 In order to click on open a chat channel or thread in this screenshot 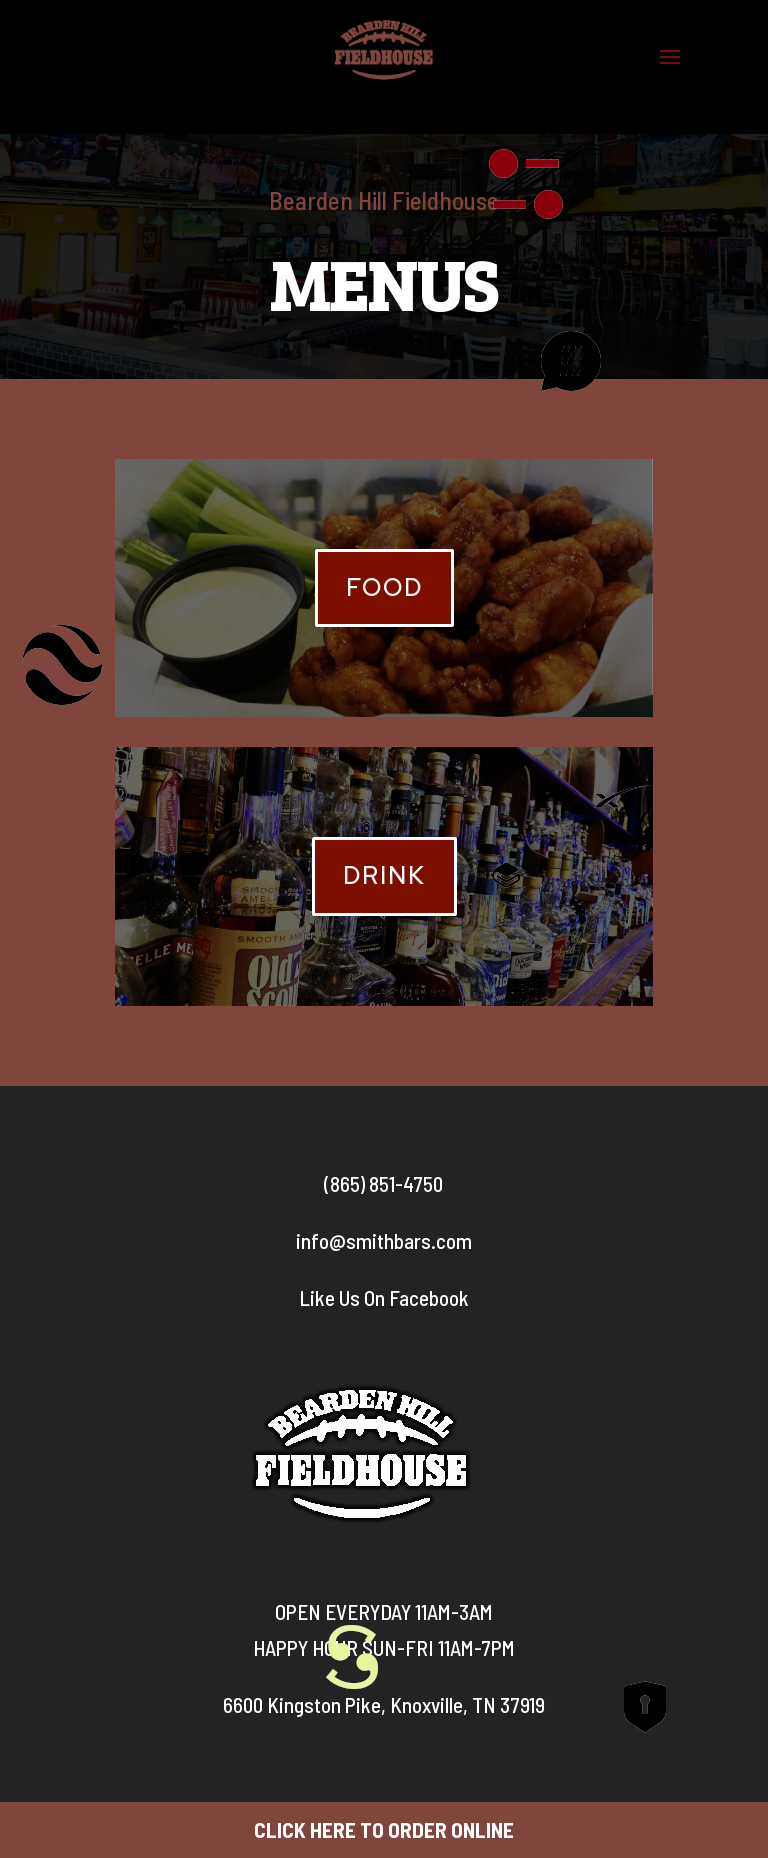, I will do `click(571, 361)`.